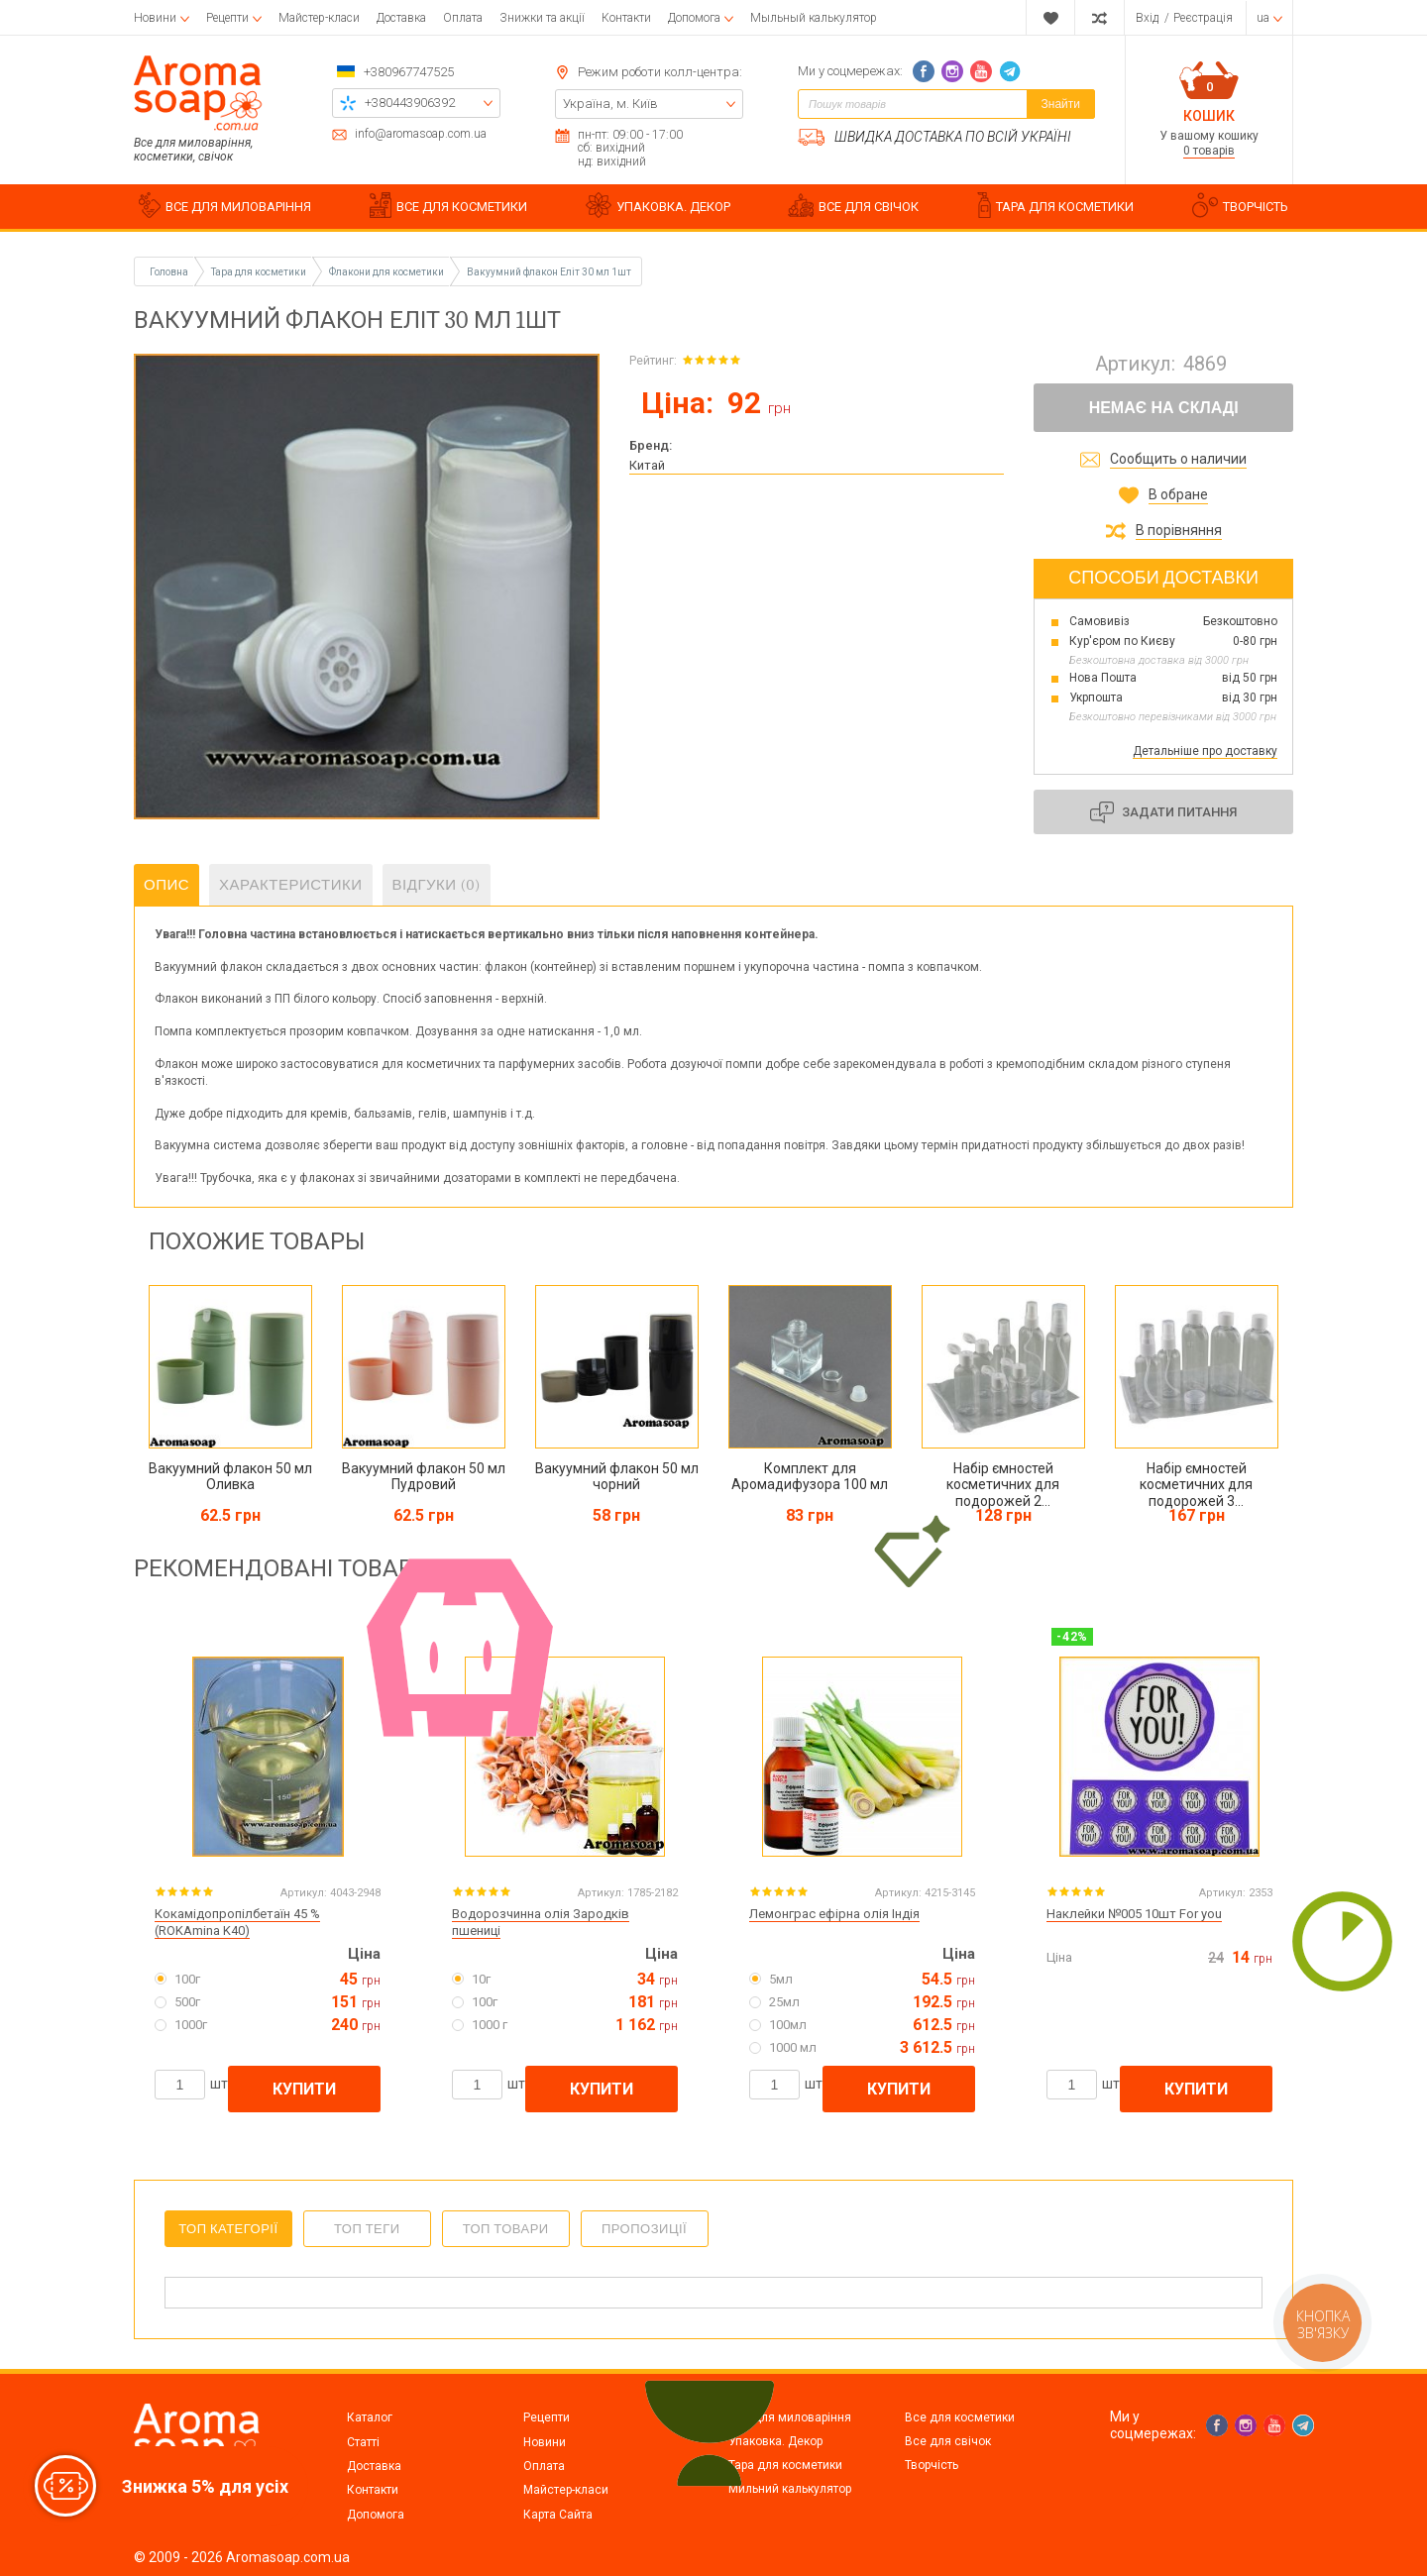 The width and height of the screenshot is (1427, 2576). Describe the element at coordinates (1342, 1941) in the screenshot. I see `indicates 25% progress or completion status` at that location.